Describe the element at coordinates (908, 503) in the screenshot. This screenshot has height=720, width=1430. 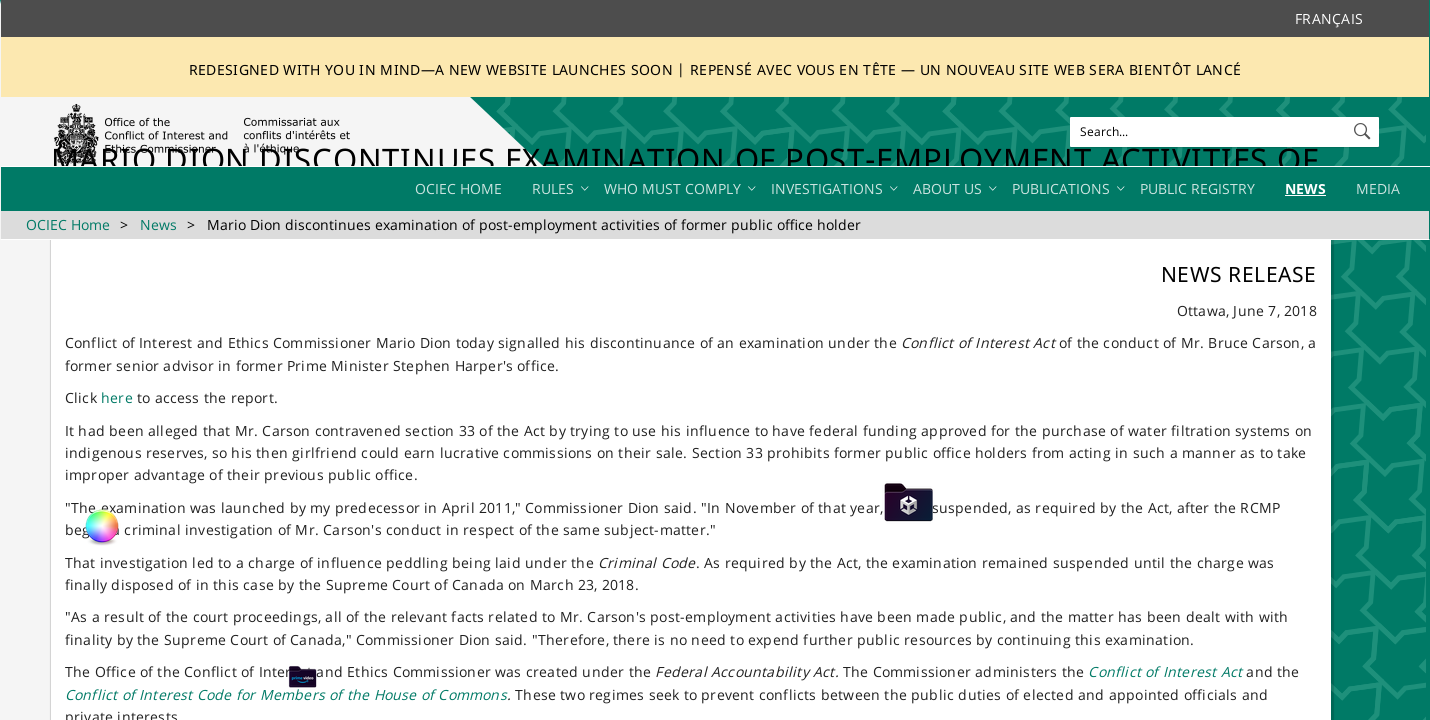
I see `open unity project files folder` at that location.